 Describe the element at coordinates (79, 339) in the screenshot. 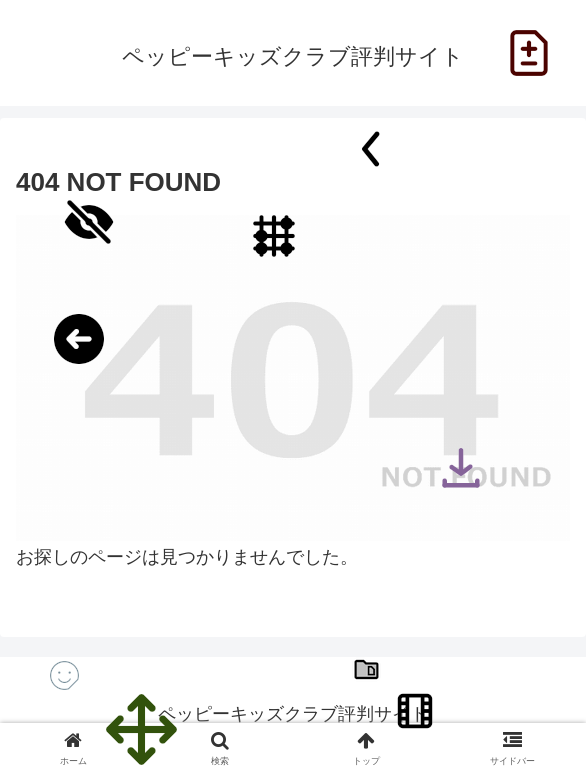

I see `go back to the previous screen` at that location.